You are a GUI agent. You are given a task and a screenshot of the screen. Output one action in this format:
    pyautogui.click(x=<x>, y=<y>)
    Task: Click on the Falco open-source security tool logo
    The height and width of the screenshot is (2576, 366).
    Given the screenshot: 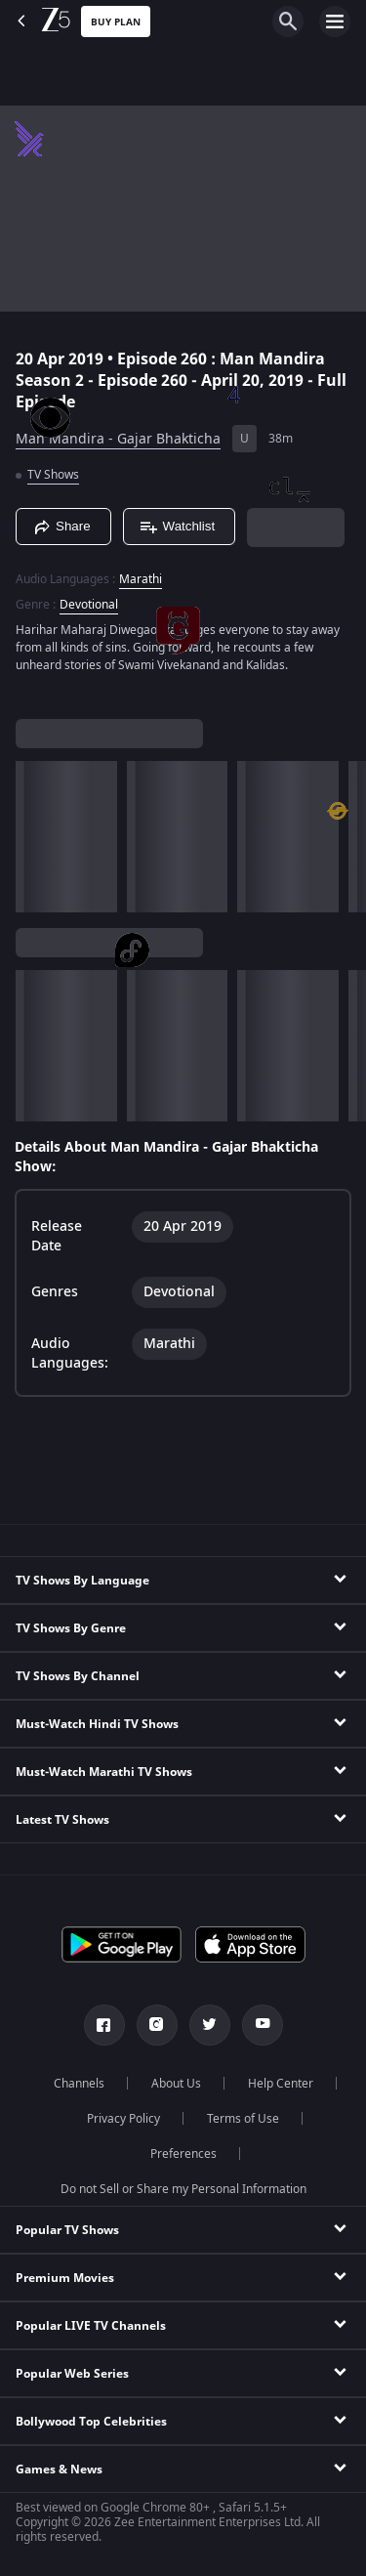 What is the action you would take?
    pyautogui.click(x=29, y=139)
    